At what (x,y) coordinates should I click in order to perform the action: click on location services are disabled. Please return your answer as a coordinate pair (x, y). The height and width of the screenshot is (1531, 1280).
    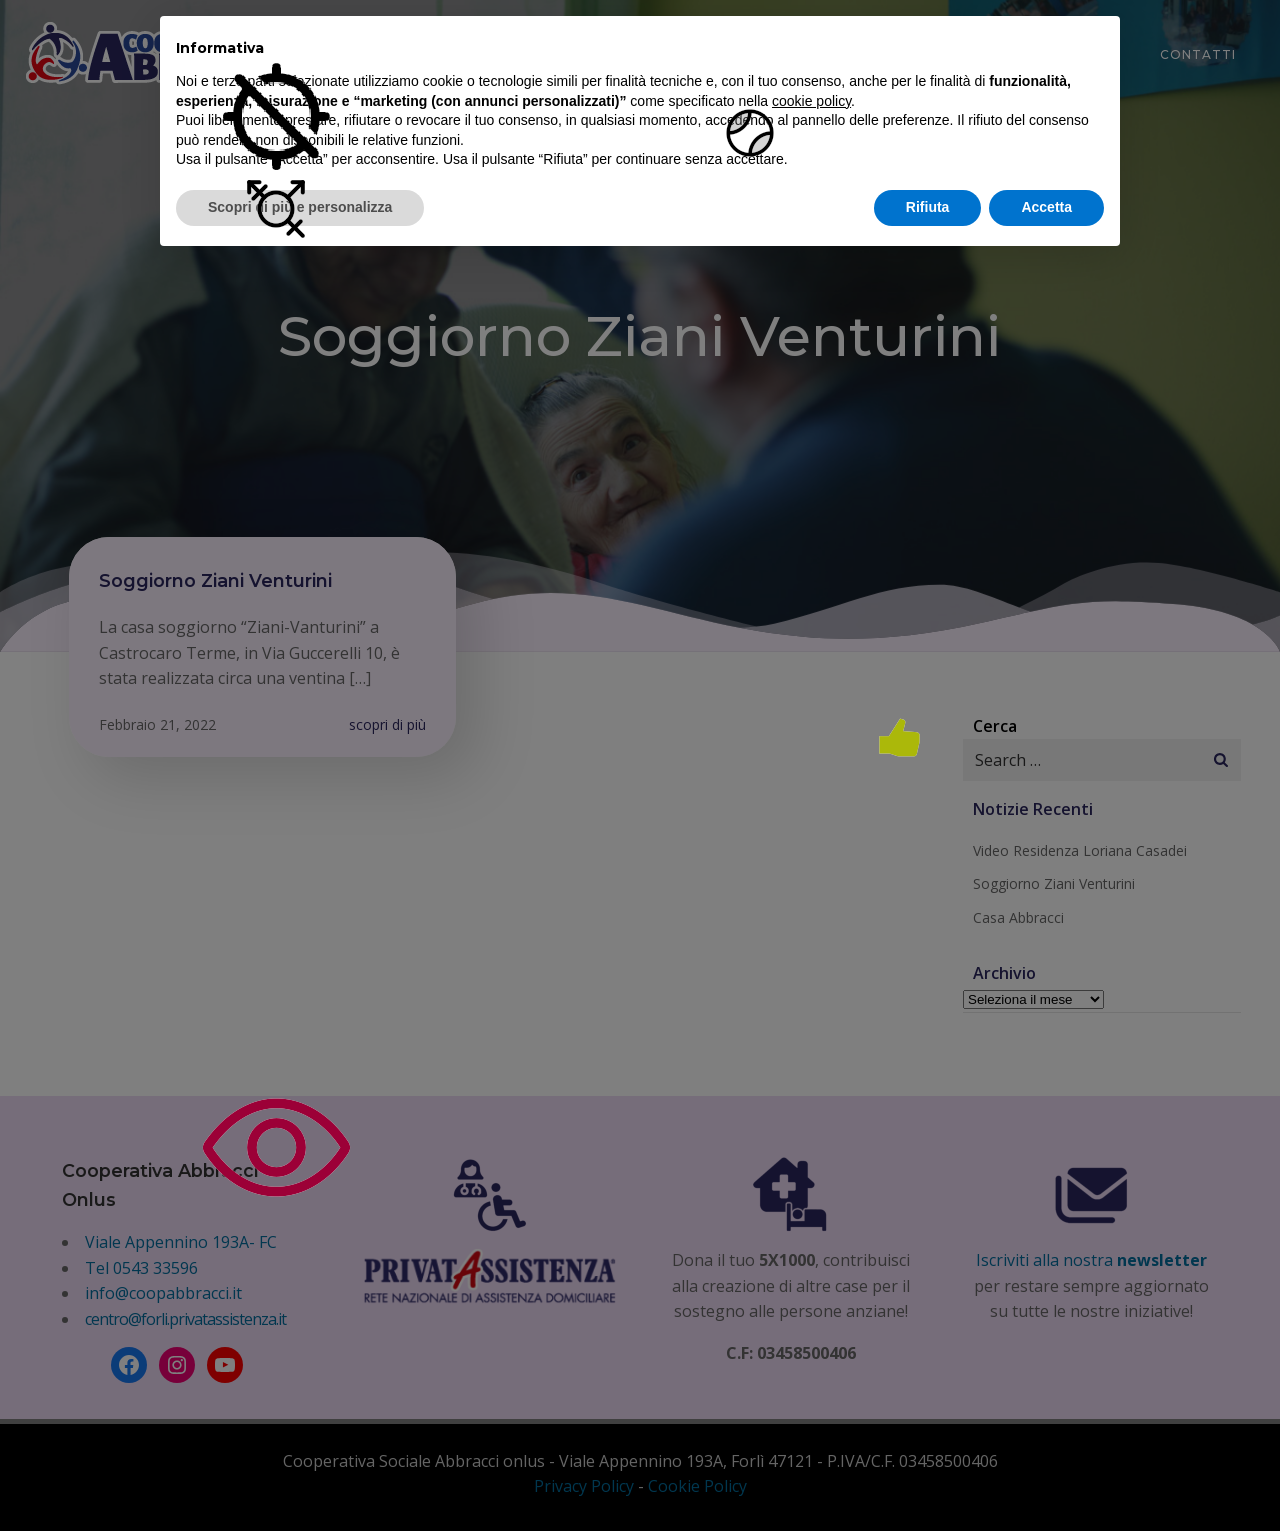
    Looking at the image, I should click on (276, 116).